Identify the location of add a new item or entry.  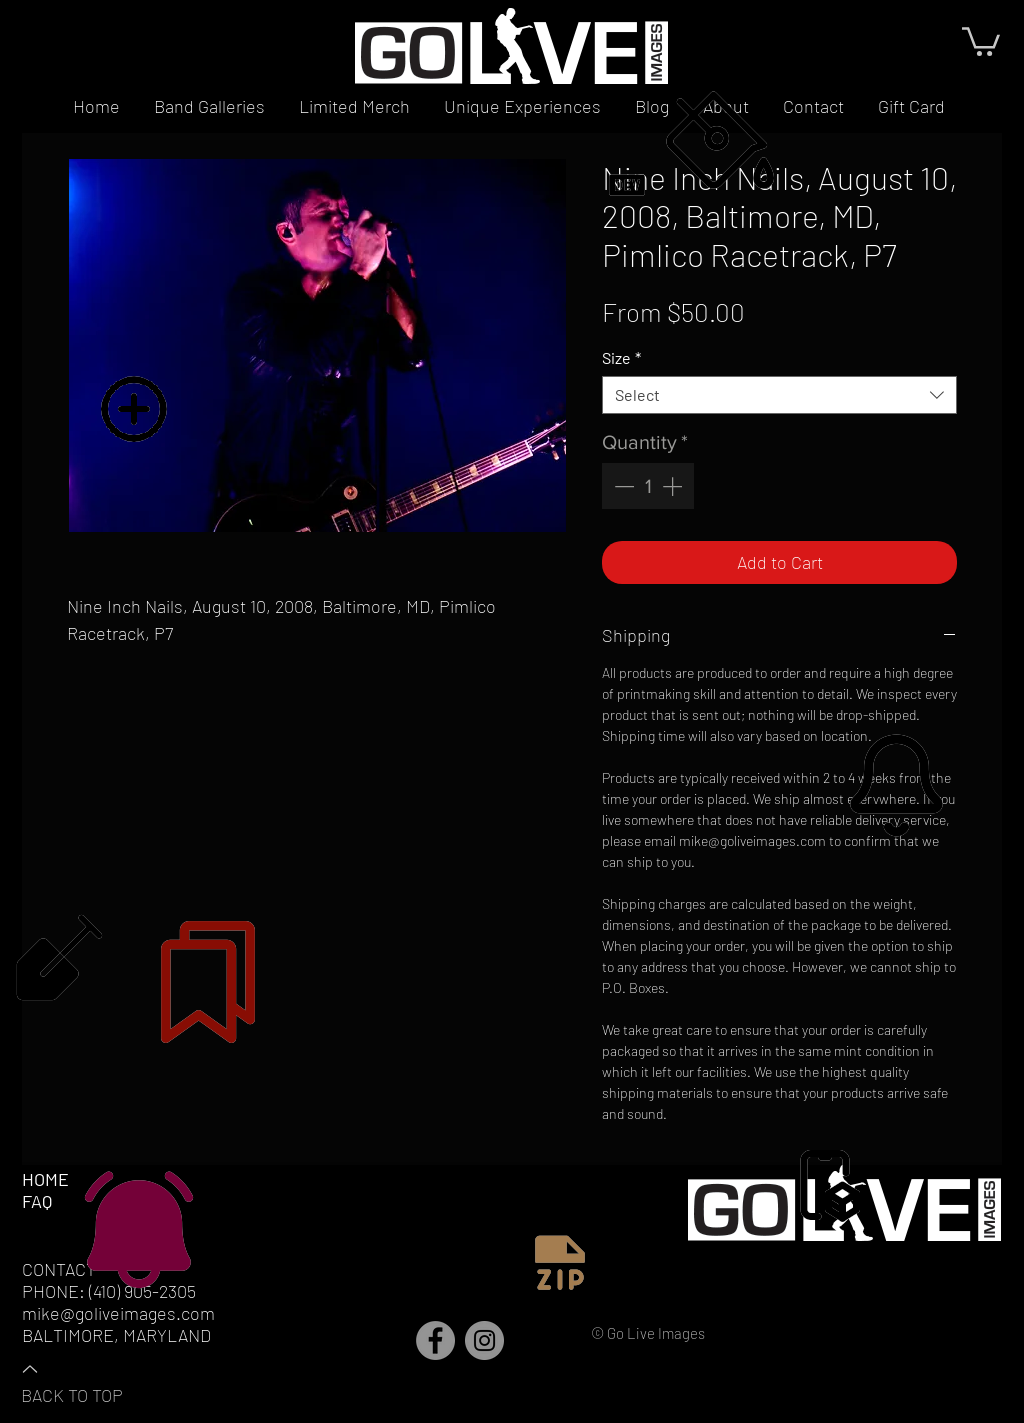
(134, 409).